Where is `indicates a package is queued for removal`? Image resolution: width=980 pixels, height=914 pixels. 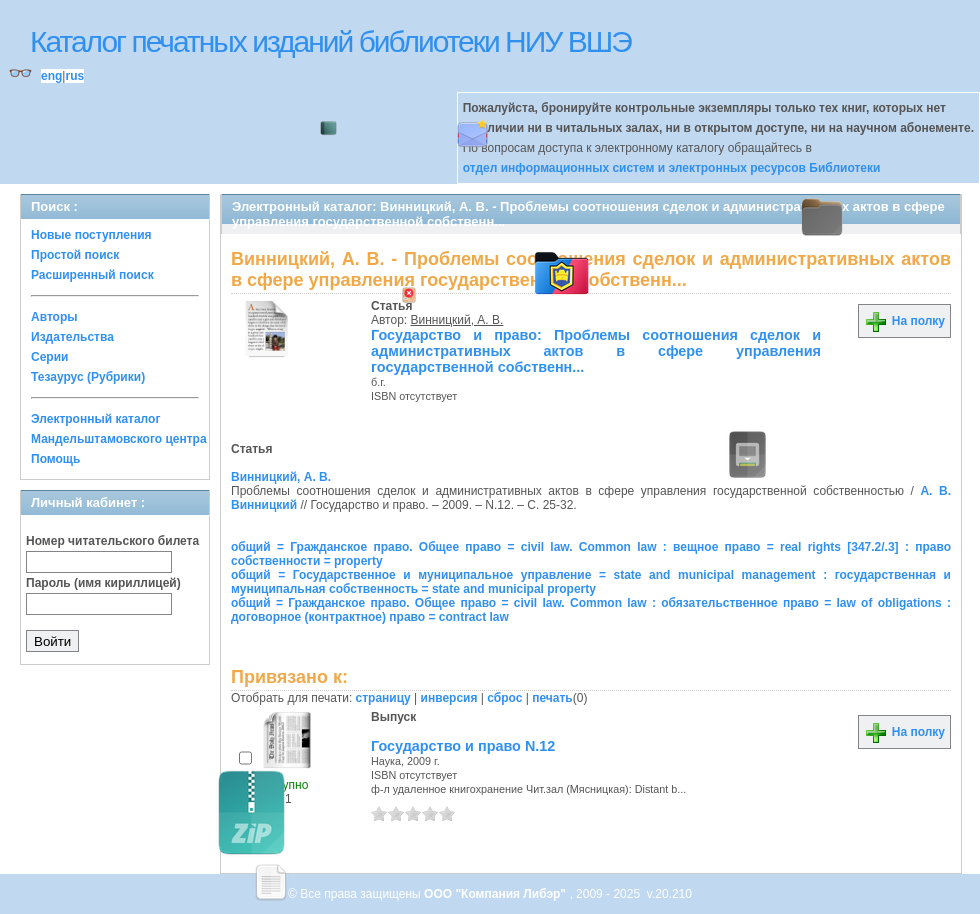
indicates a package is queued for removal is located at coordinates (409, 295).